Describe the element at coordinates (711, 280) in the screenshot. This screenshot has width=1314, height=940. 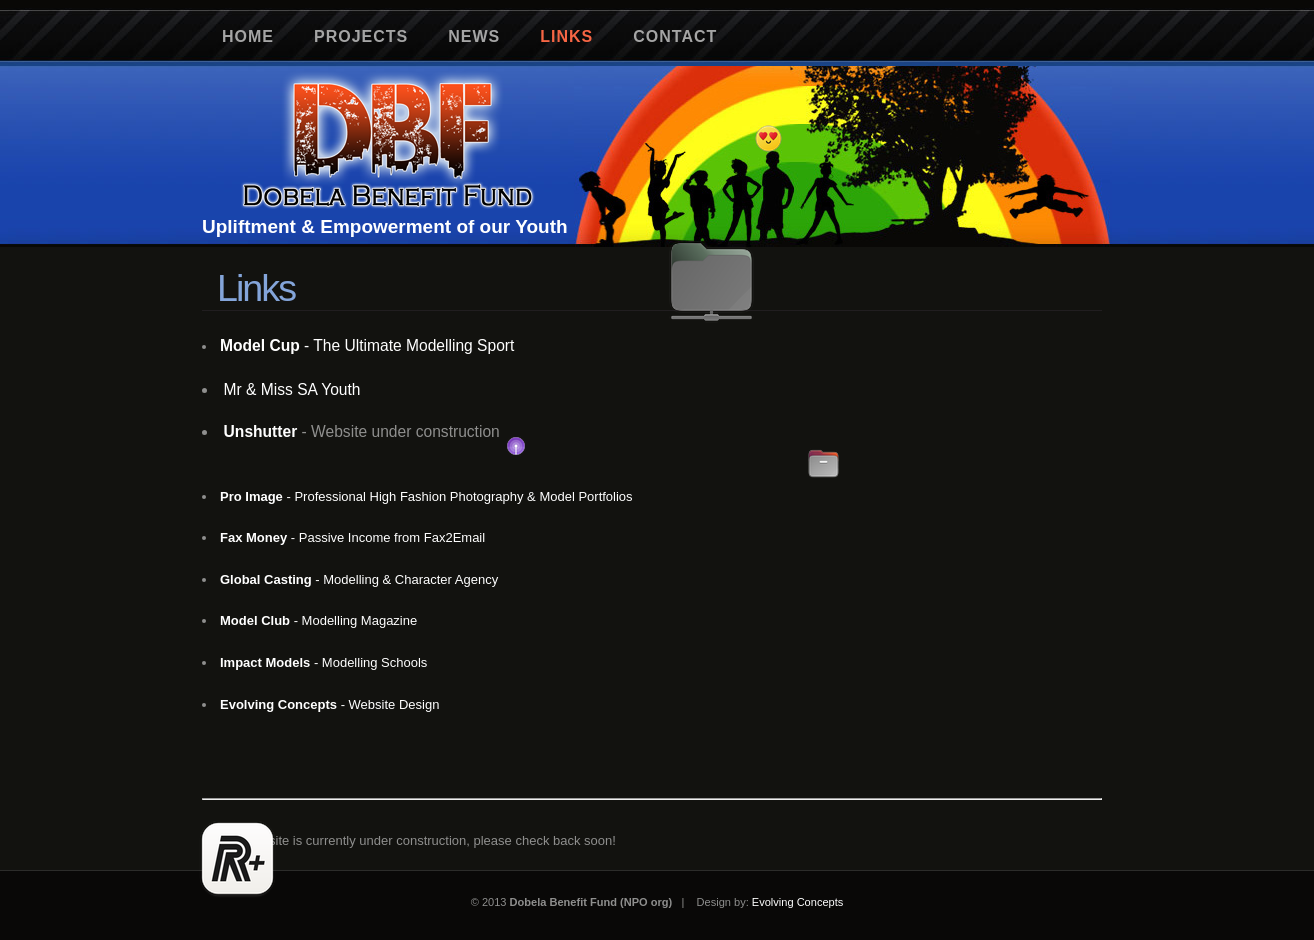
I see `access a remote or network folder` at that location.